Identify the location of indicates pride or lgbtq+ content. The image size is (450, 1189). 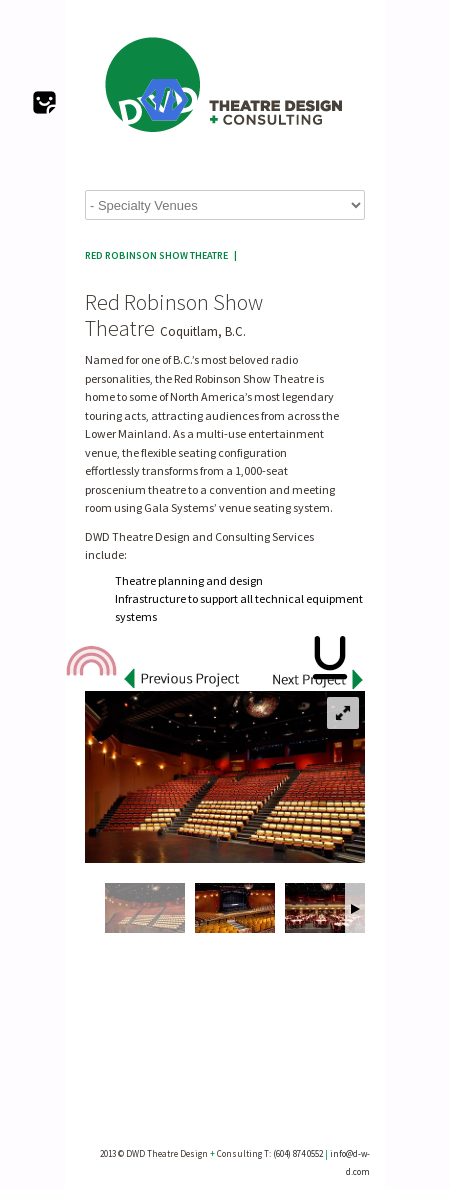
(91, 662).